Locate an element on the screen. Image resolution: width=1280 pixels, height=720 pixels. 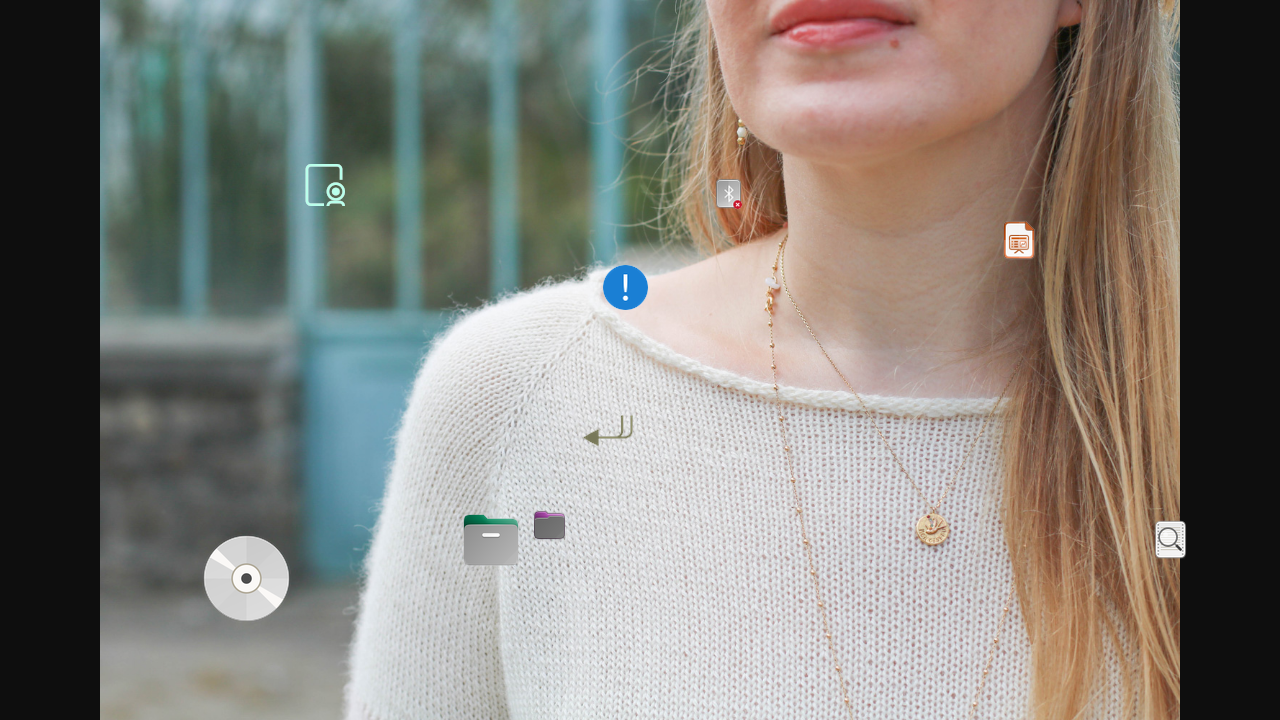
open the file manager is located at coordinates (491, 540).